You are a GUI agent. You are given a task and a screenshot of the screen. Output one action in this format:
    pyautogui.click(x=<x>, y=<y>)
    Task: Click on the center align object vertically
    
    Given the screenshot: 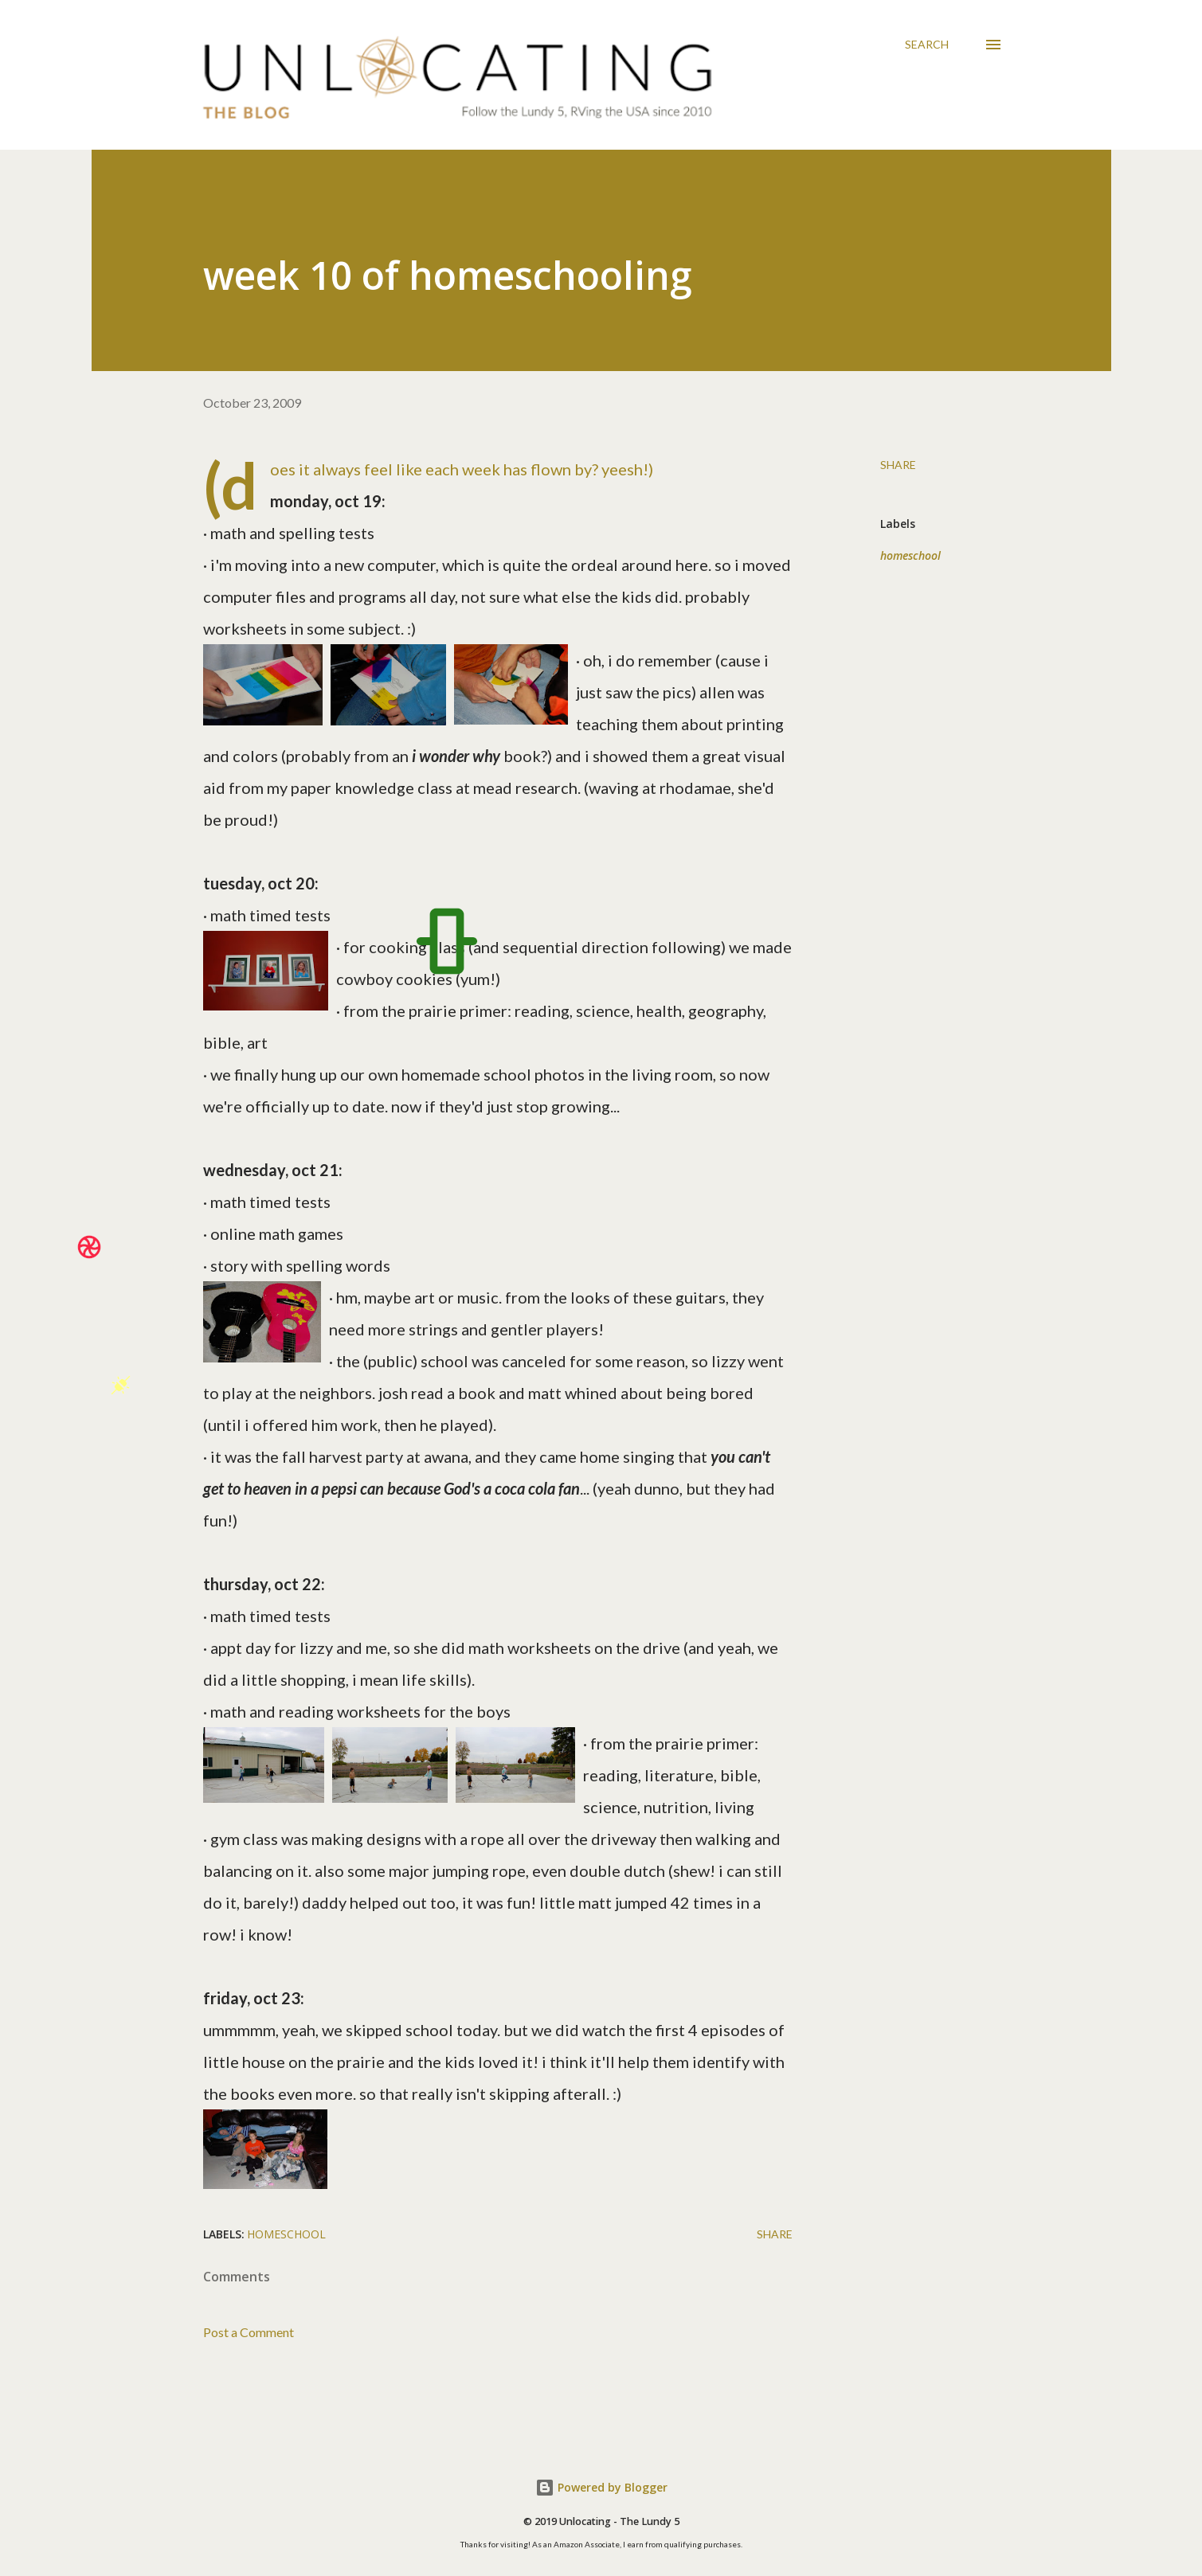 What is the action you would take?
    pyautogui.click(x=447, y=941)
    